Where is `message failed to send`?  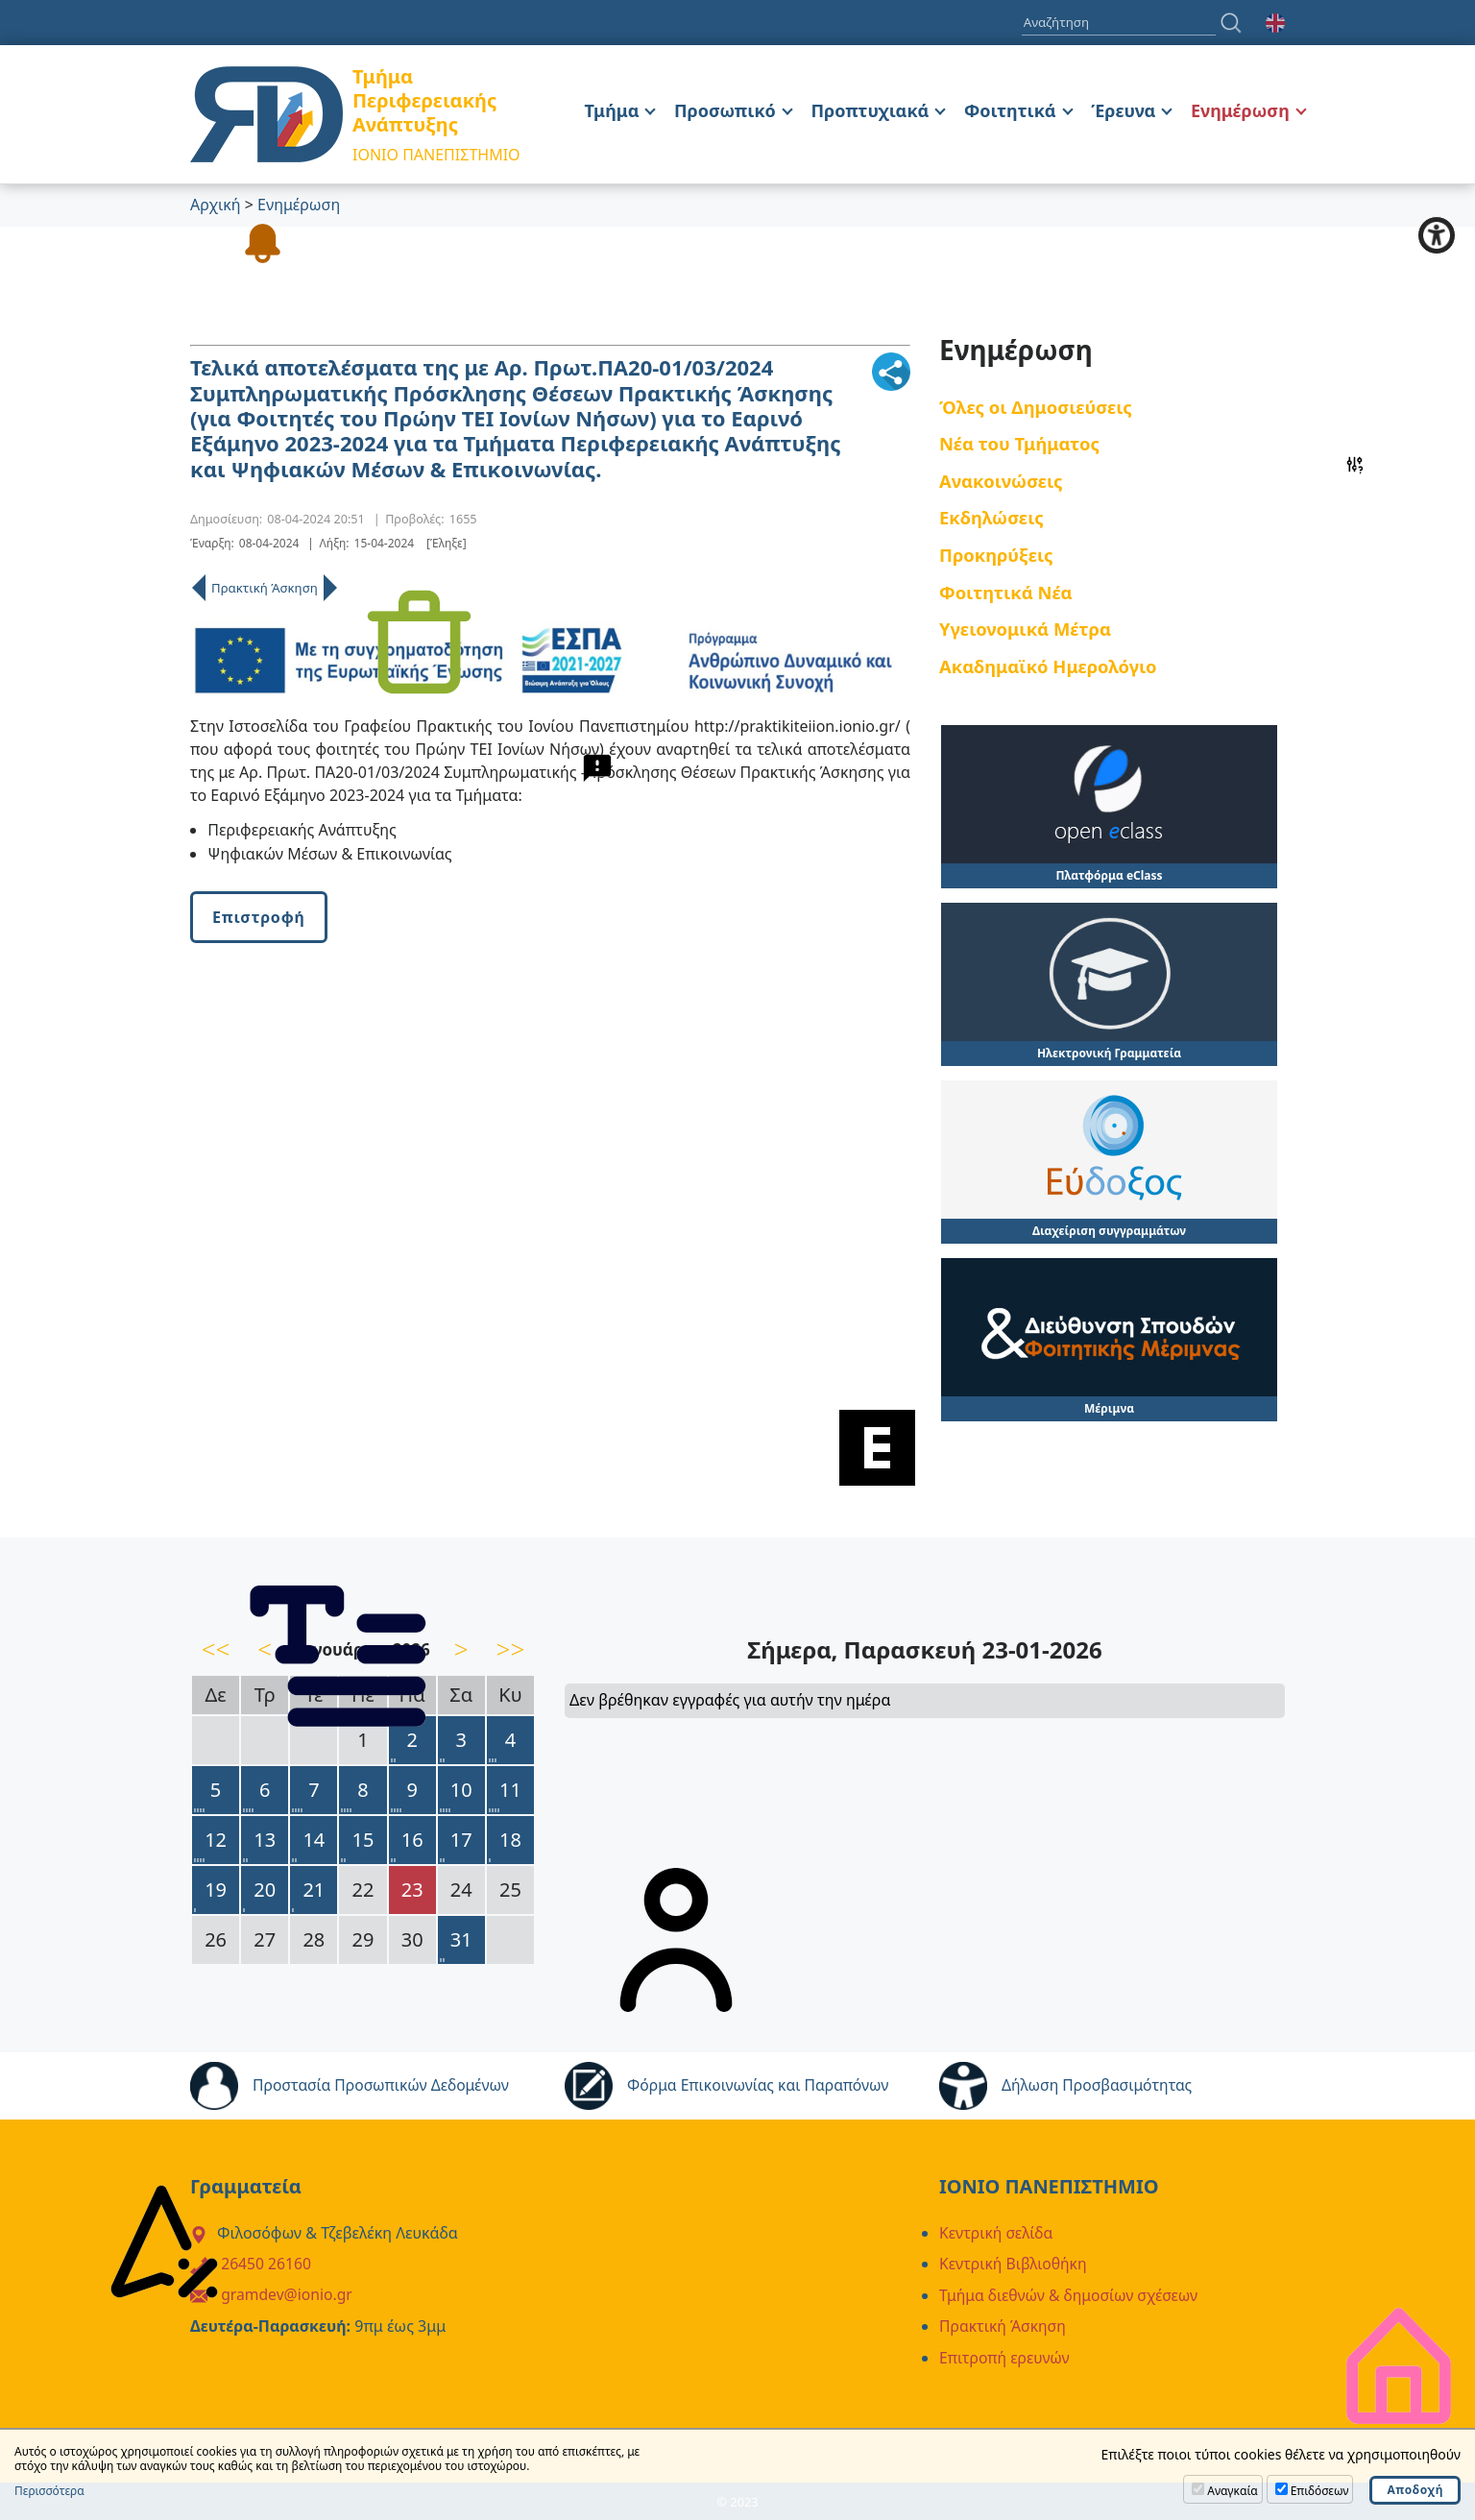
message failed to send is located at coordinates (597, 768).